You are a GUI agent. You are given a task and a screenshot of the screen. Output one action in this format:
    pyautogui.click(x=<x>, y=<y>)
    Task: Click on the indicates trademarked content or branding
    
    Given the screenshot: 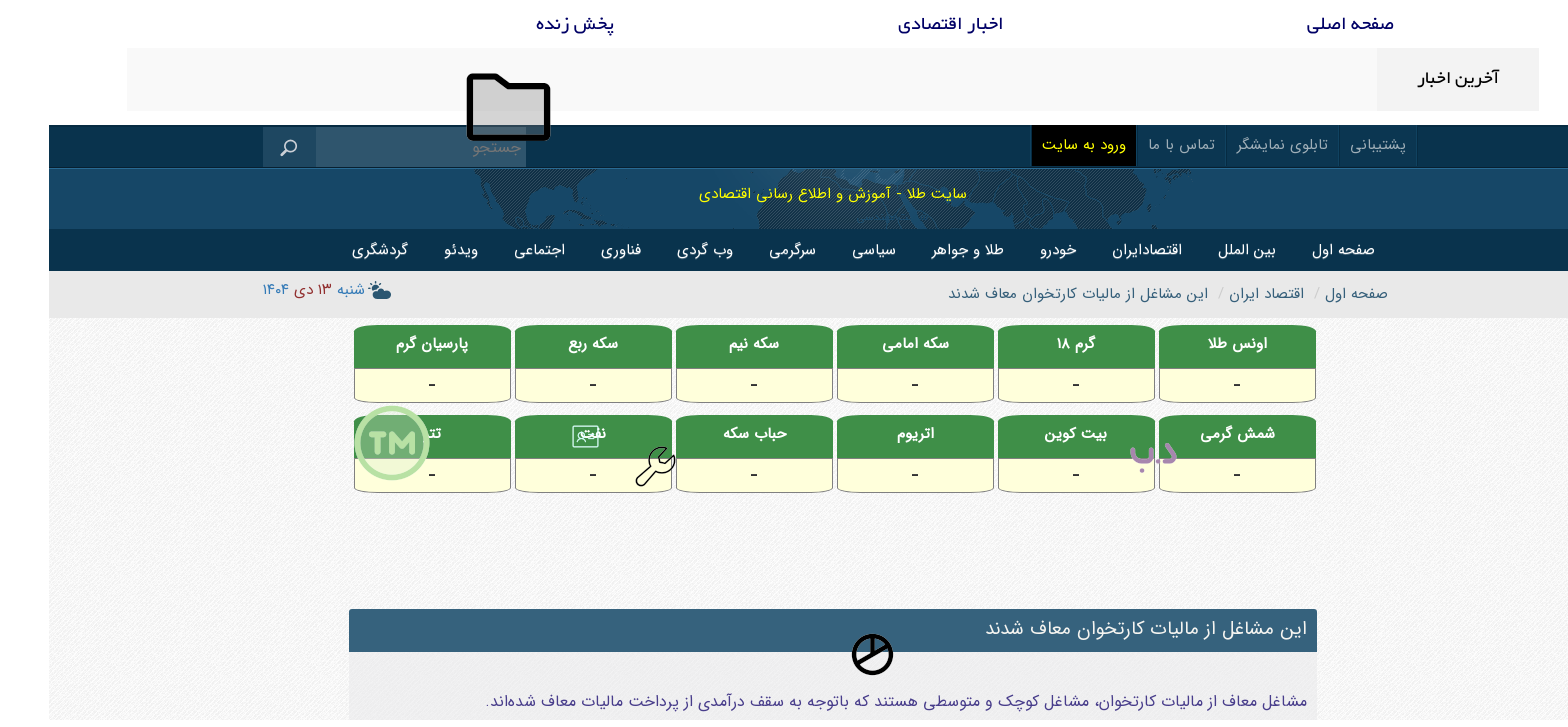 What is the action you would take?
    pyautogui.click(x=392, y=443)
    